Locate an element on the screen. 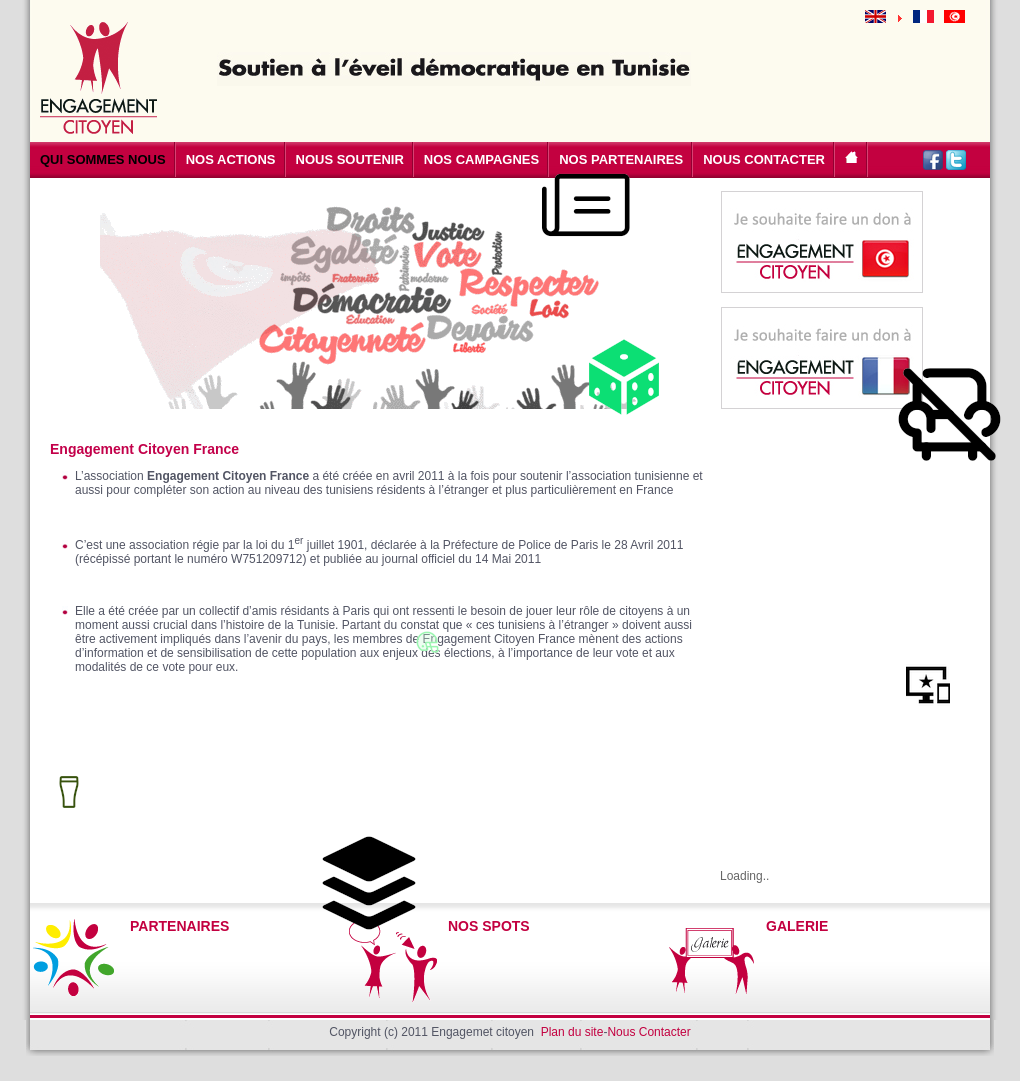  randomize or shuffle content is located at coordinates (624, 377).